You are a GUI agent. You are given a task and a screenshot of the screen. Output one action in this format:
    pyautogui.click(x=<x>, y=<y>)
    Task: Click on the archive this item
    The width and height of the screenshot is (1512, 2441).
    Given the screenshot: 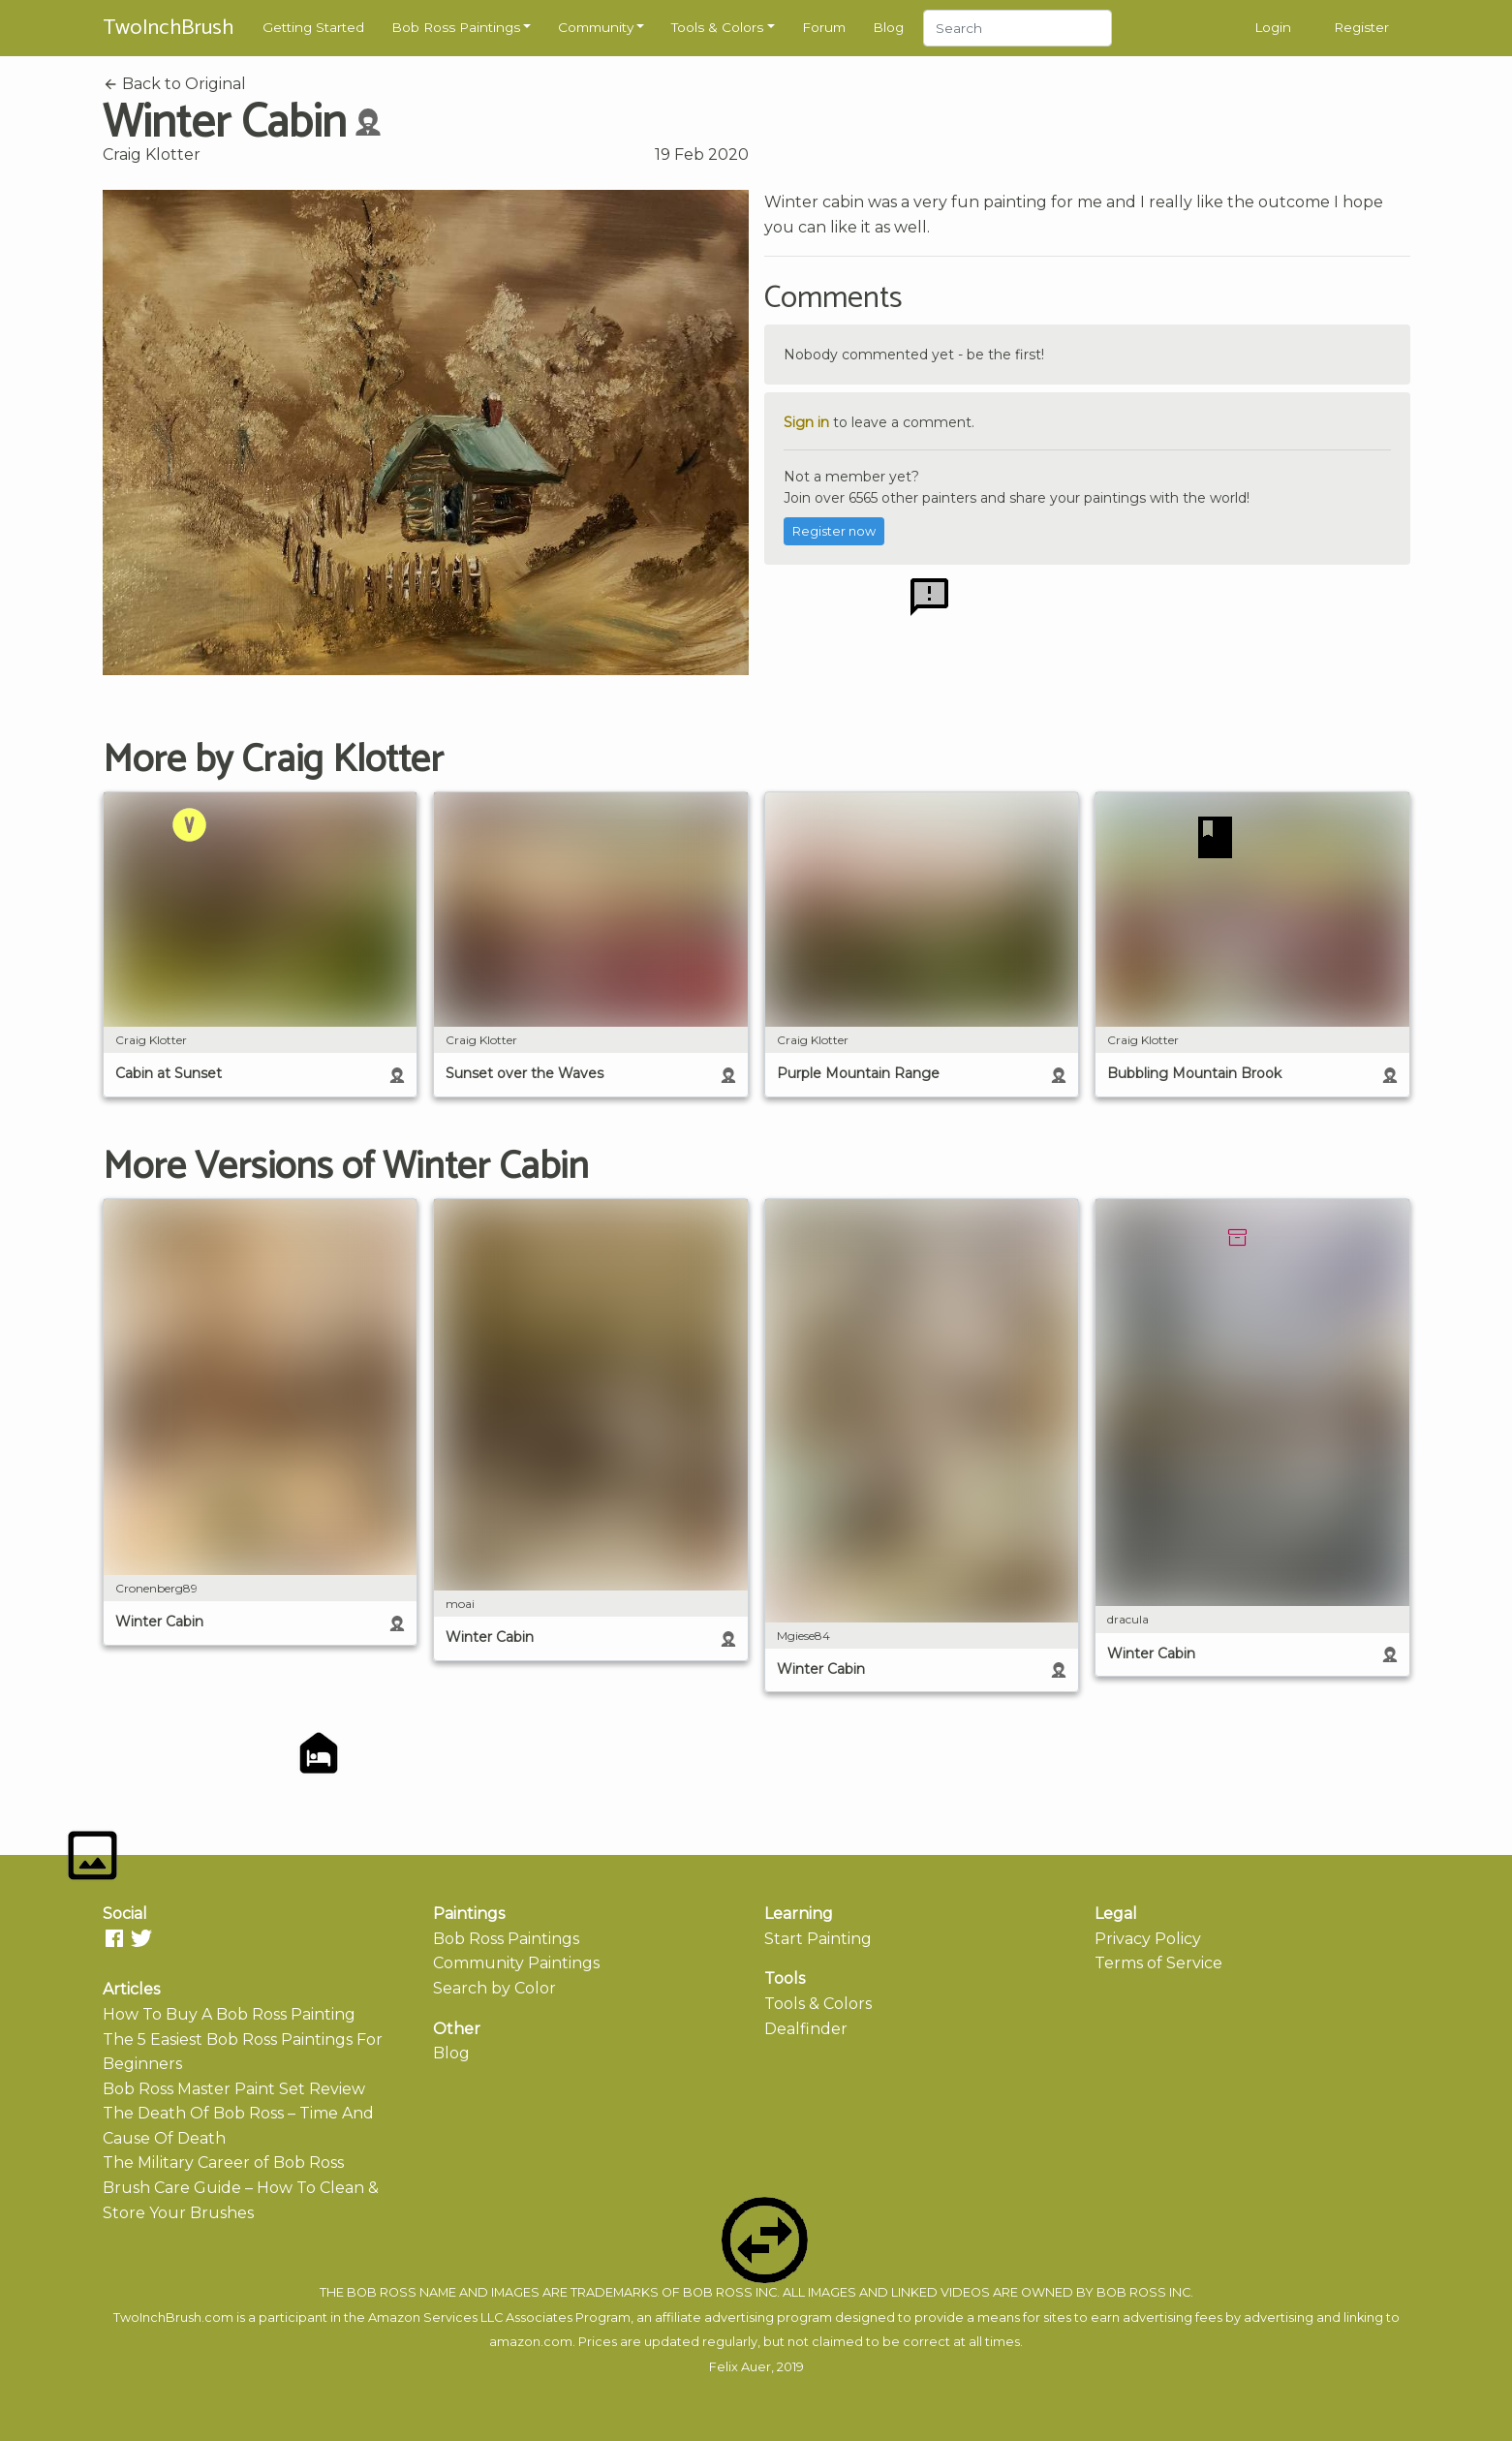 What is the action you would take?
    pyautogui.click(x=1237, y=1237)
    